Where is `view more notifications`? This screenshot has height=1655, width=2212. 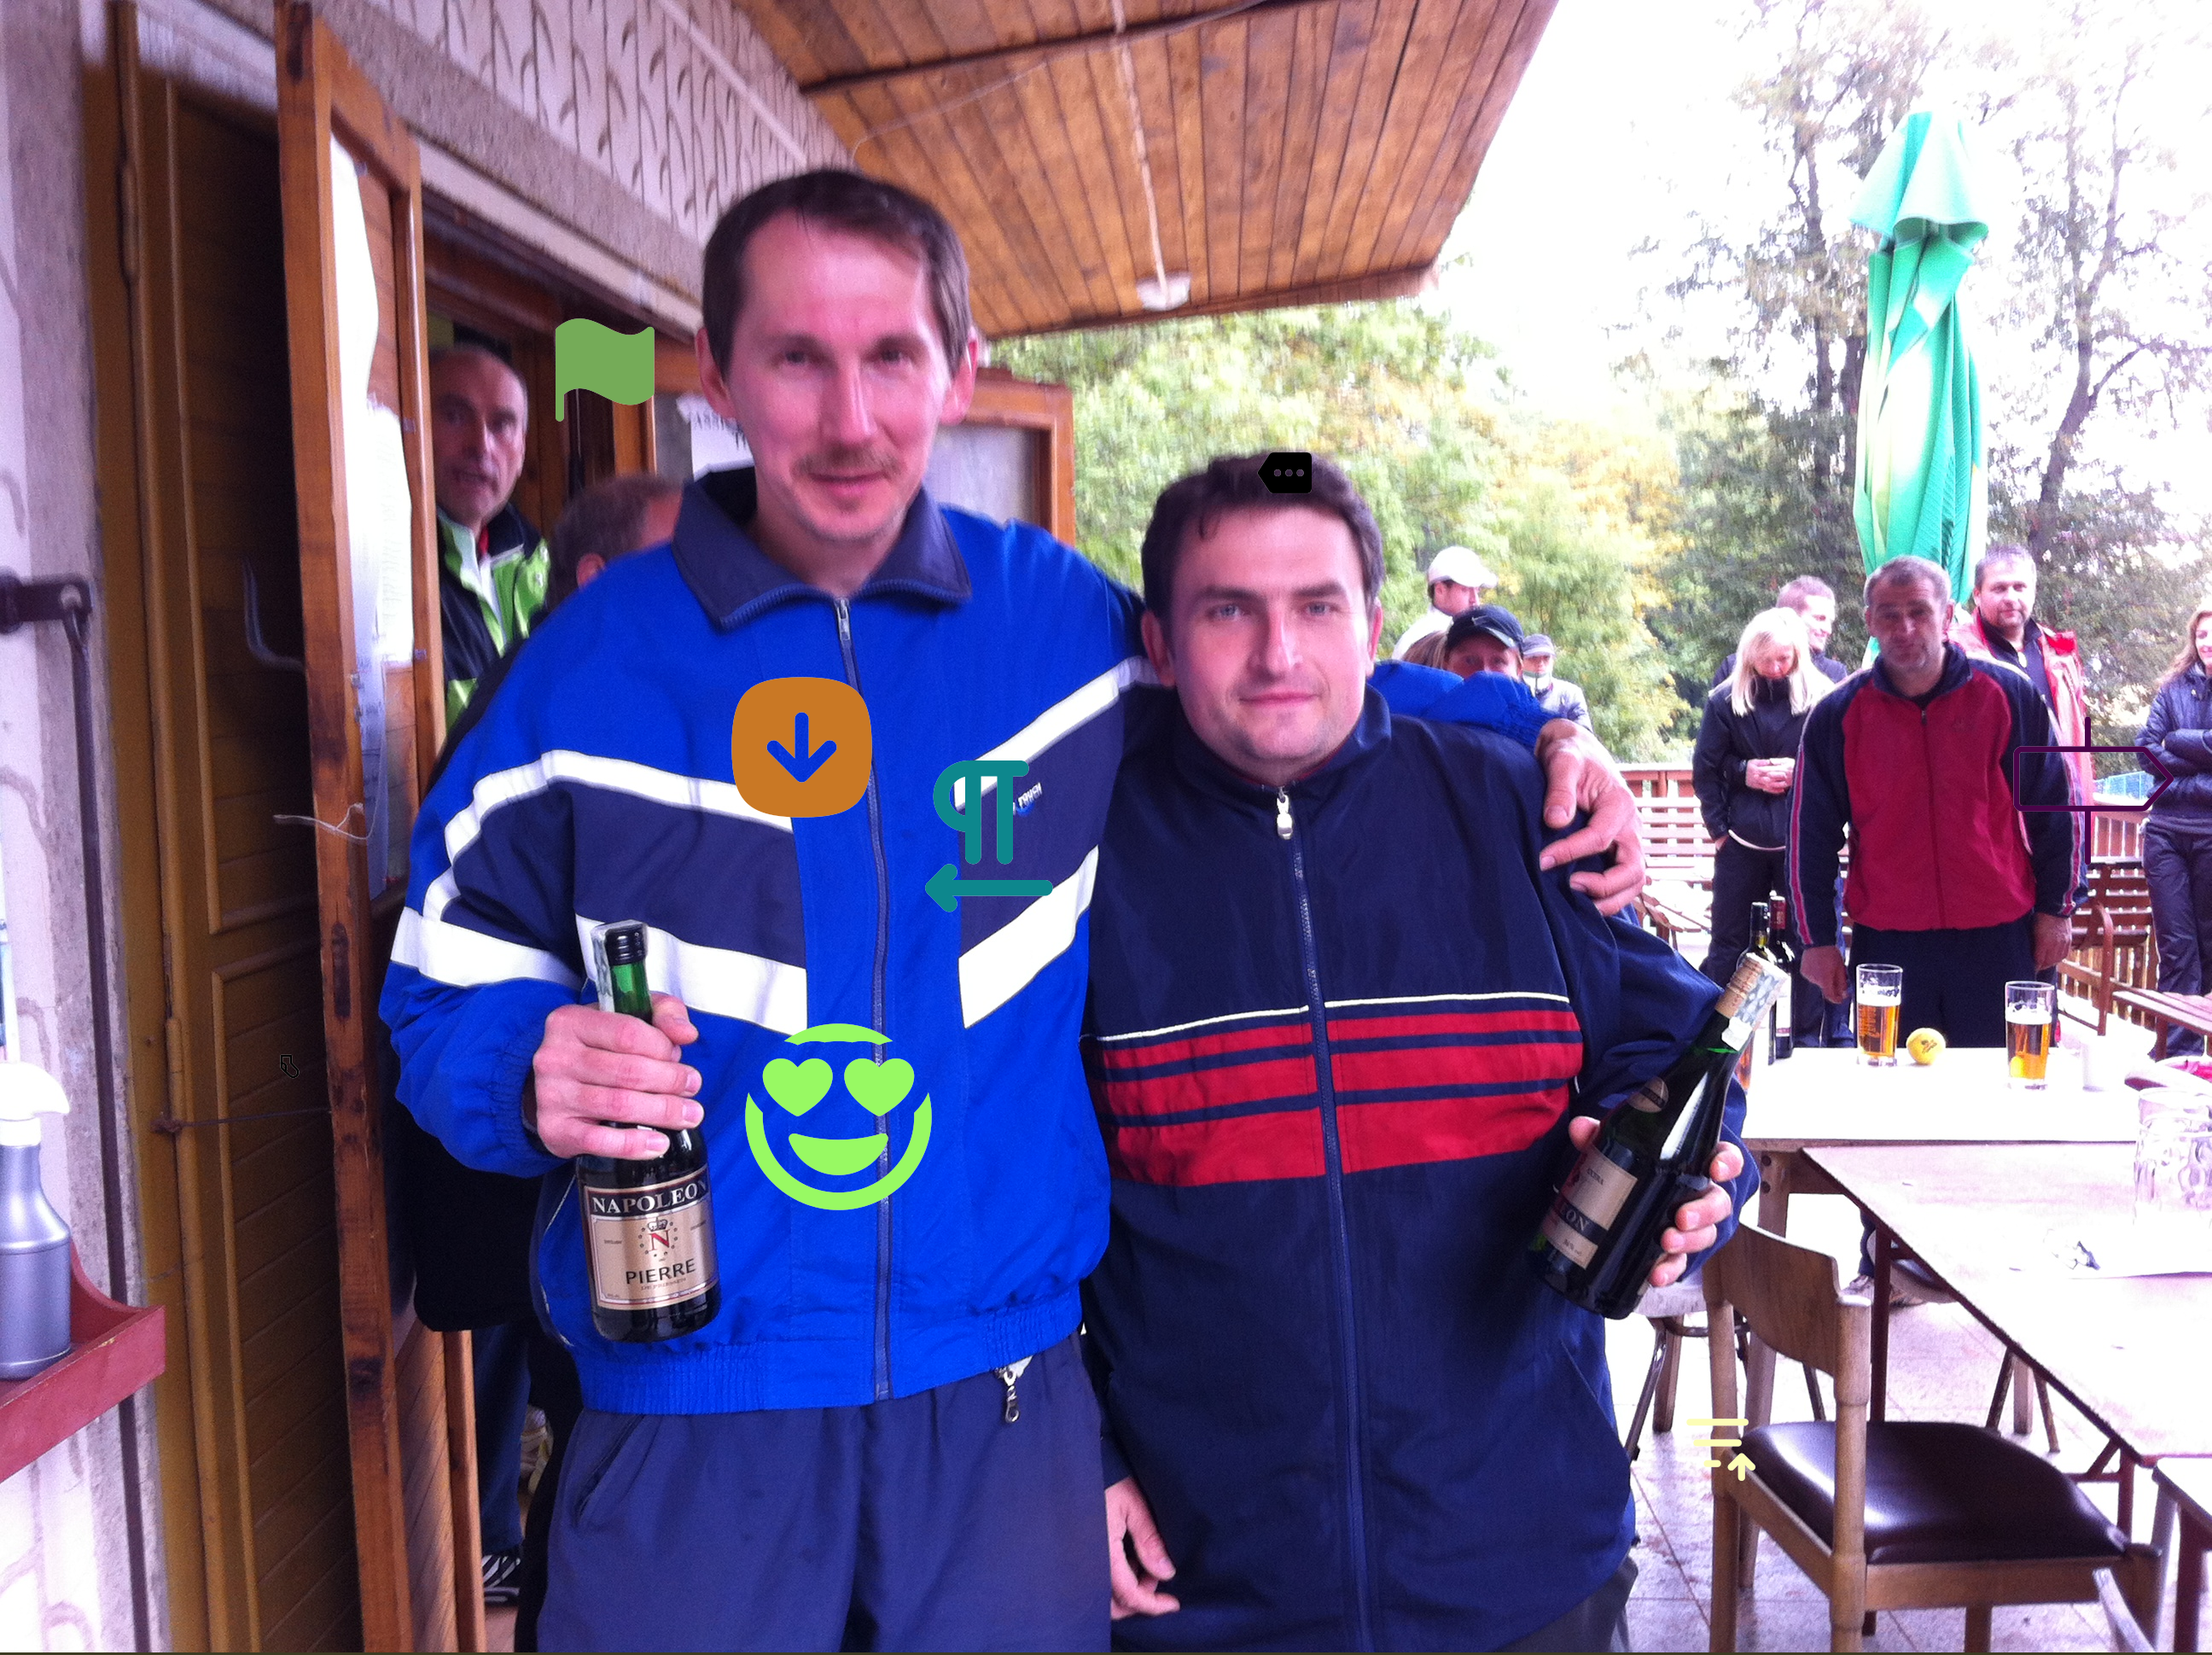 view more notifications is located at coordinates (1284, 473).